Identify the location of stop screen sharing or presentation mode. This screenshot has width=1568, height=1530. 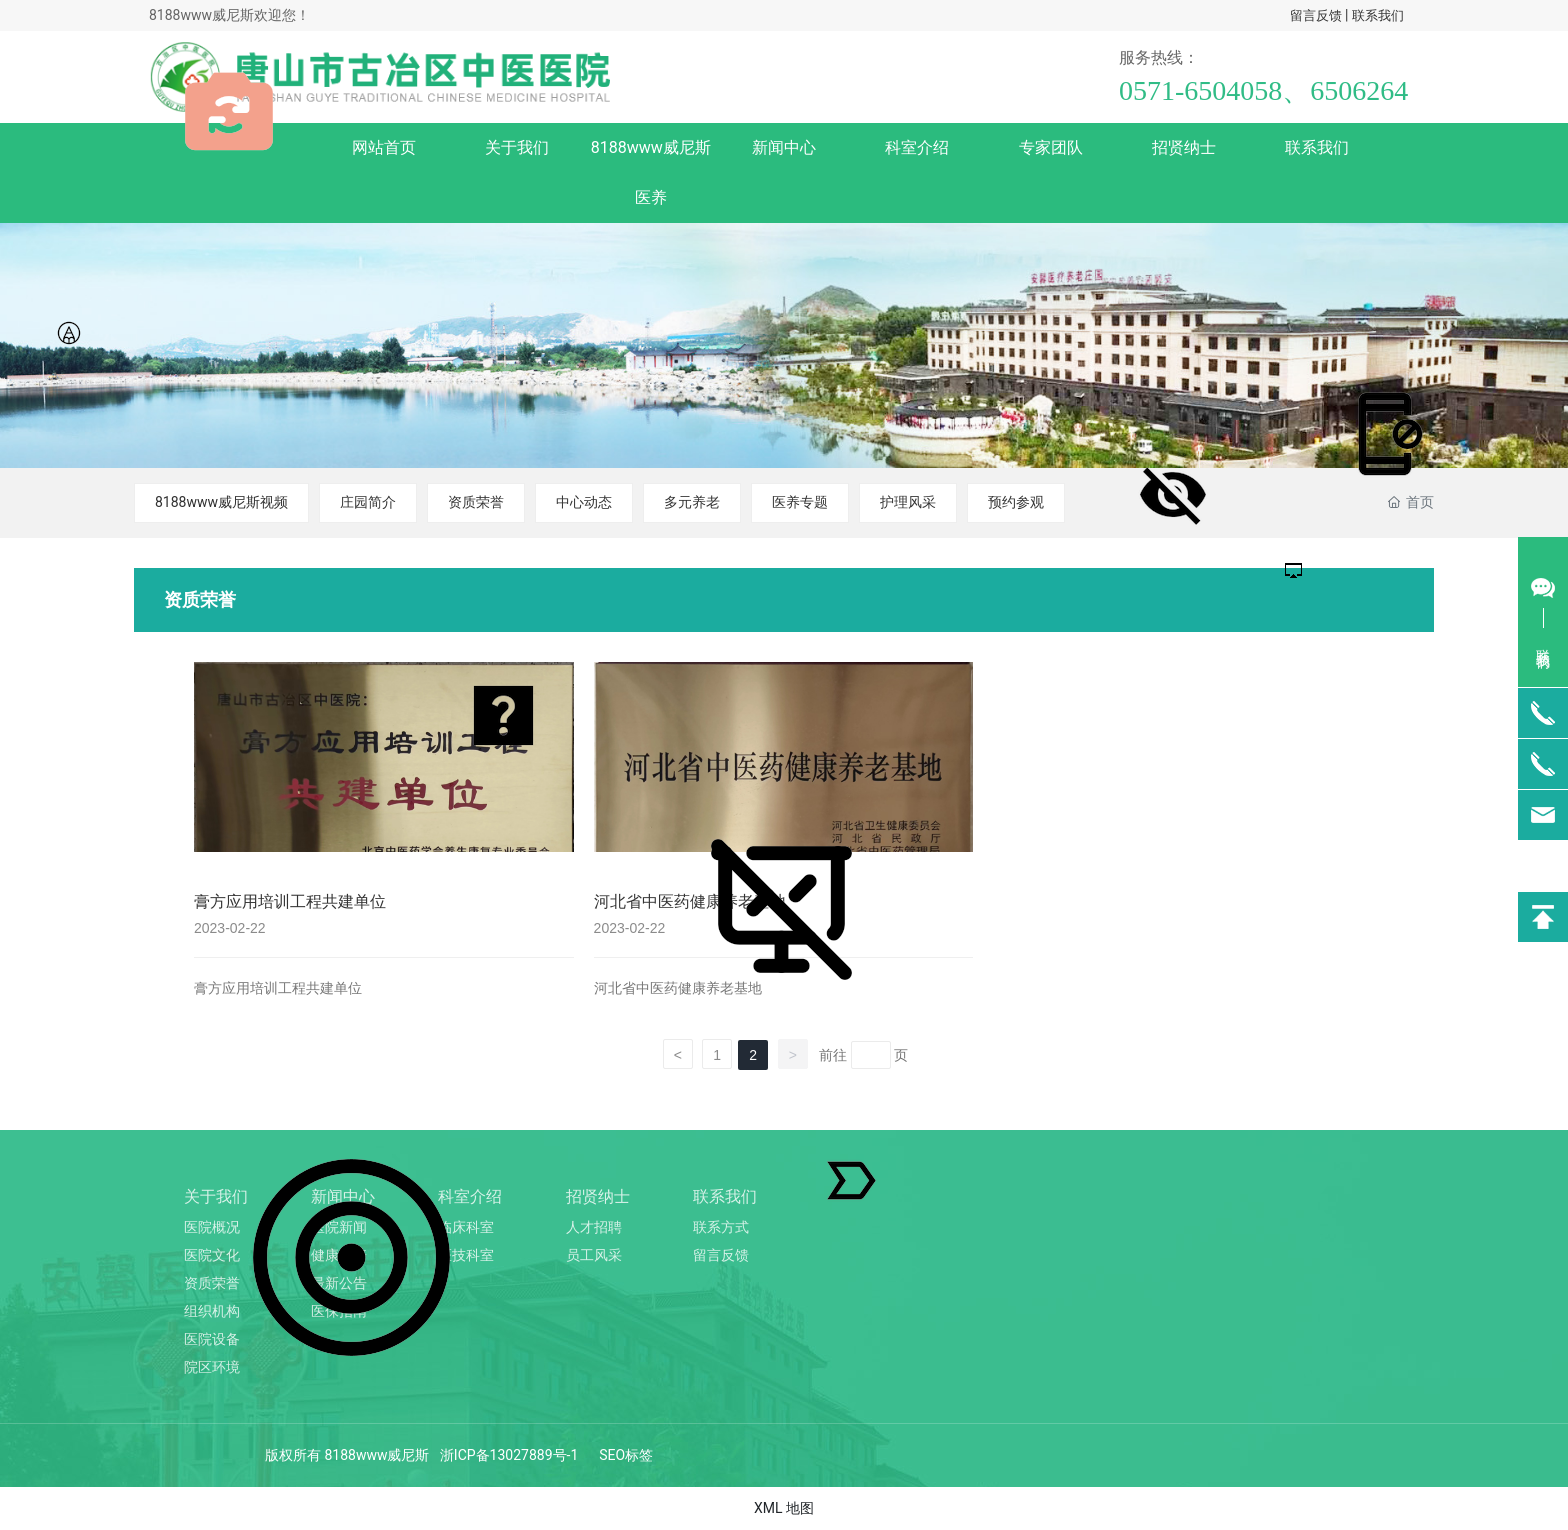
(781, 909).